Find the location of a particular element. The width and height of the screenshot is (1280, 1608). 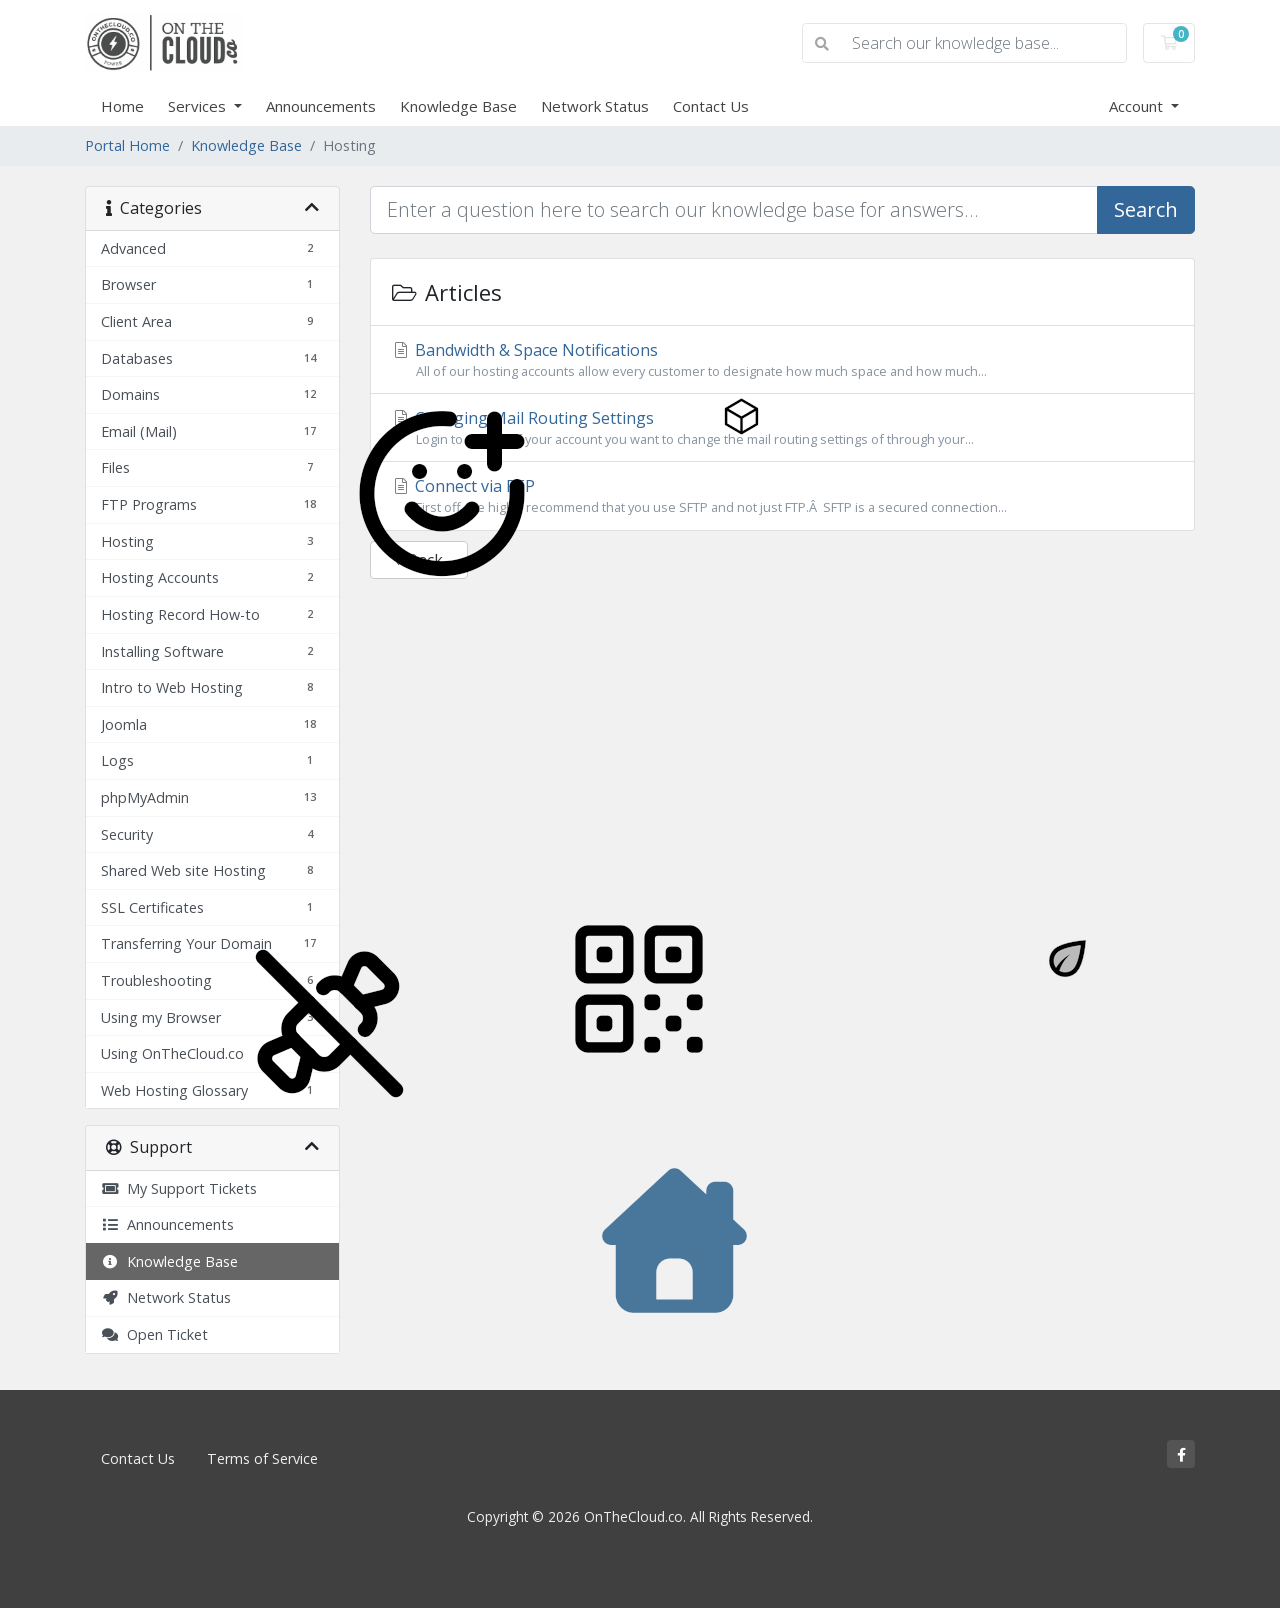

view 3D model or object is located at coordinates (741, 416).